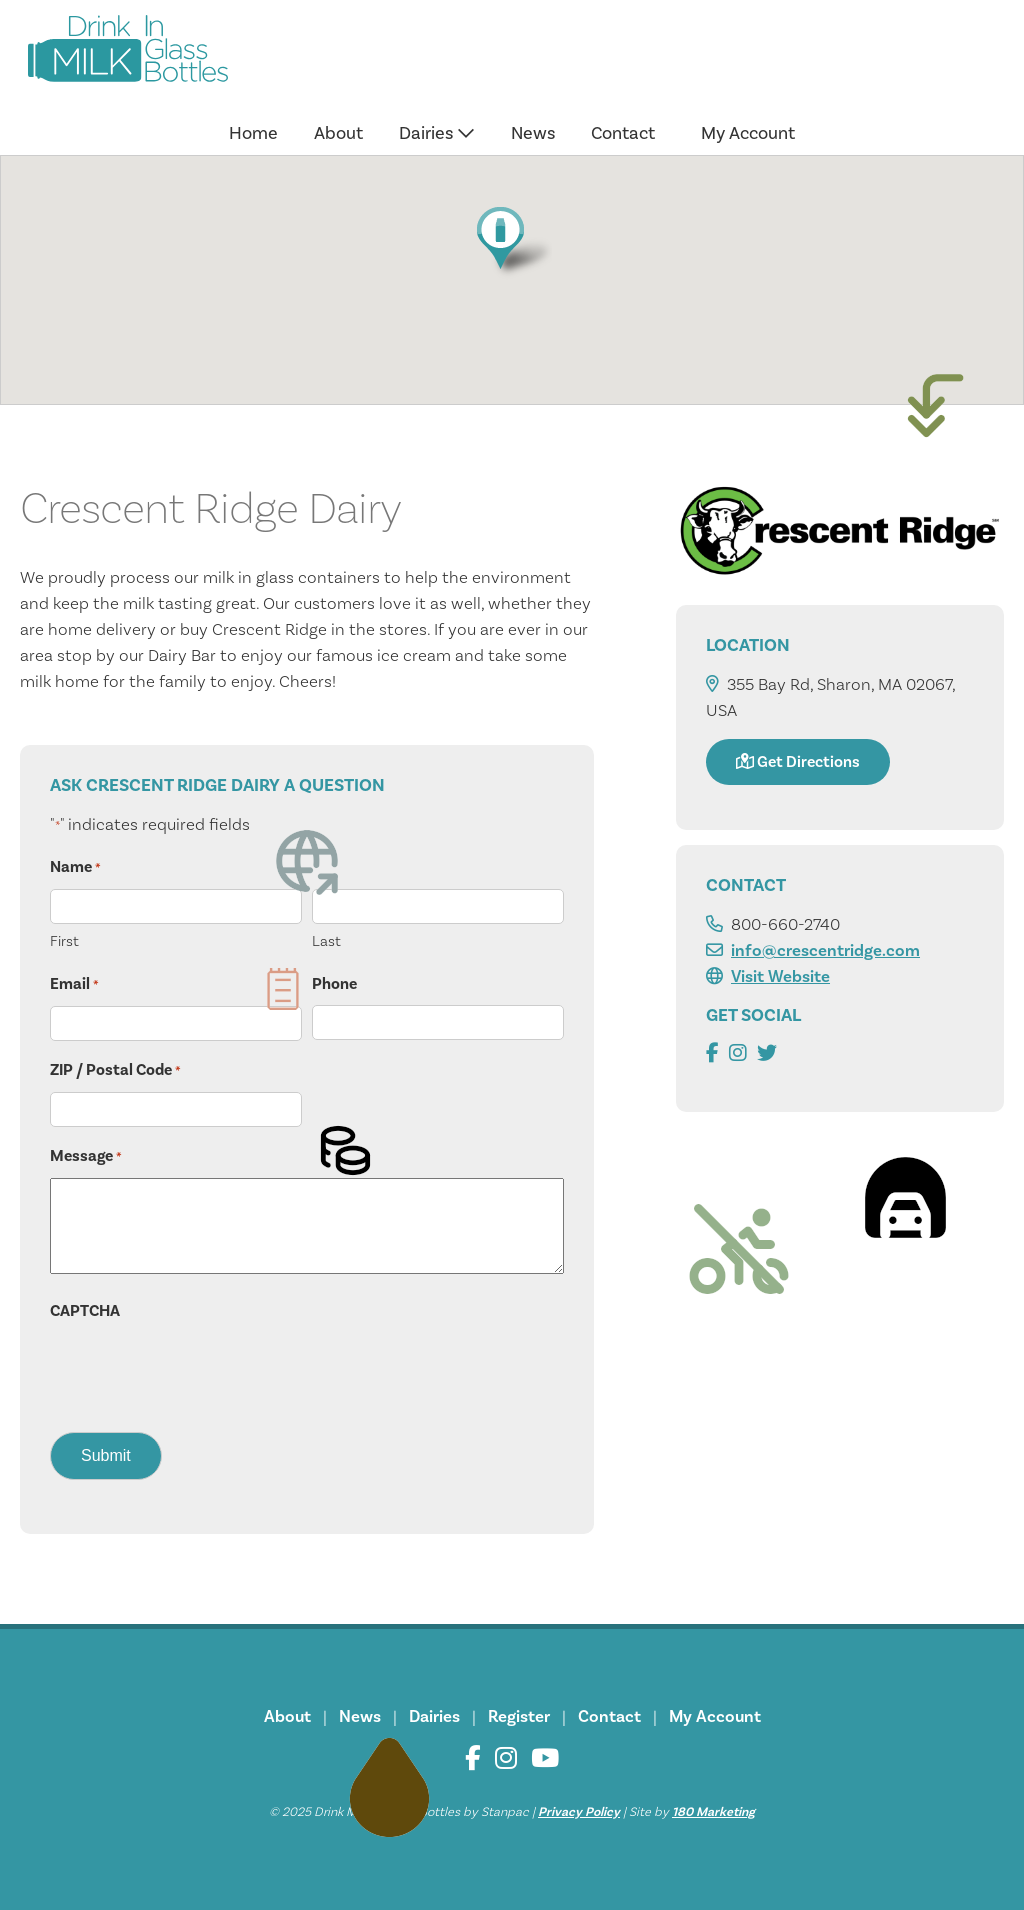  What do you see at coordinates (283, 989) in the screenshot?
I see `view output console or log` at bounding box center [283, 989].